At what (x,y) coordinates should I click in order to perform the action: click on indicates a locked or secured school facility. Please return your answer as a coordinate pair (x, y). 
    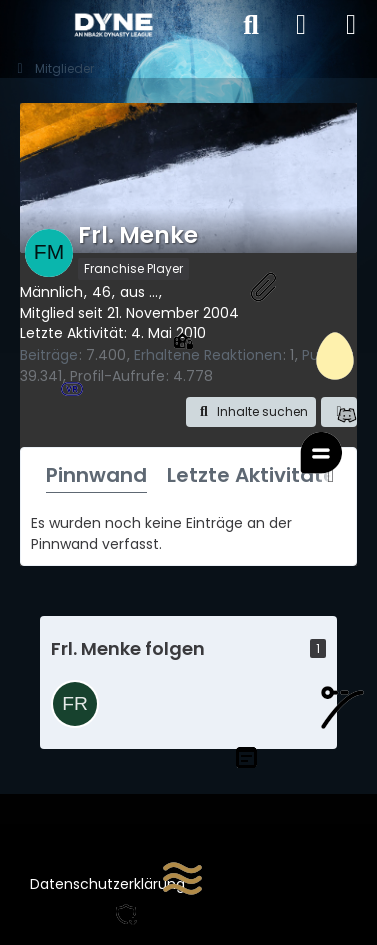
    Looking at the image, I should click on (183, 340).